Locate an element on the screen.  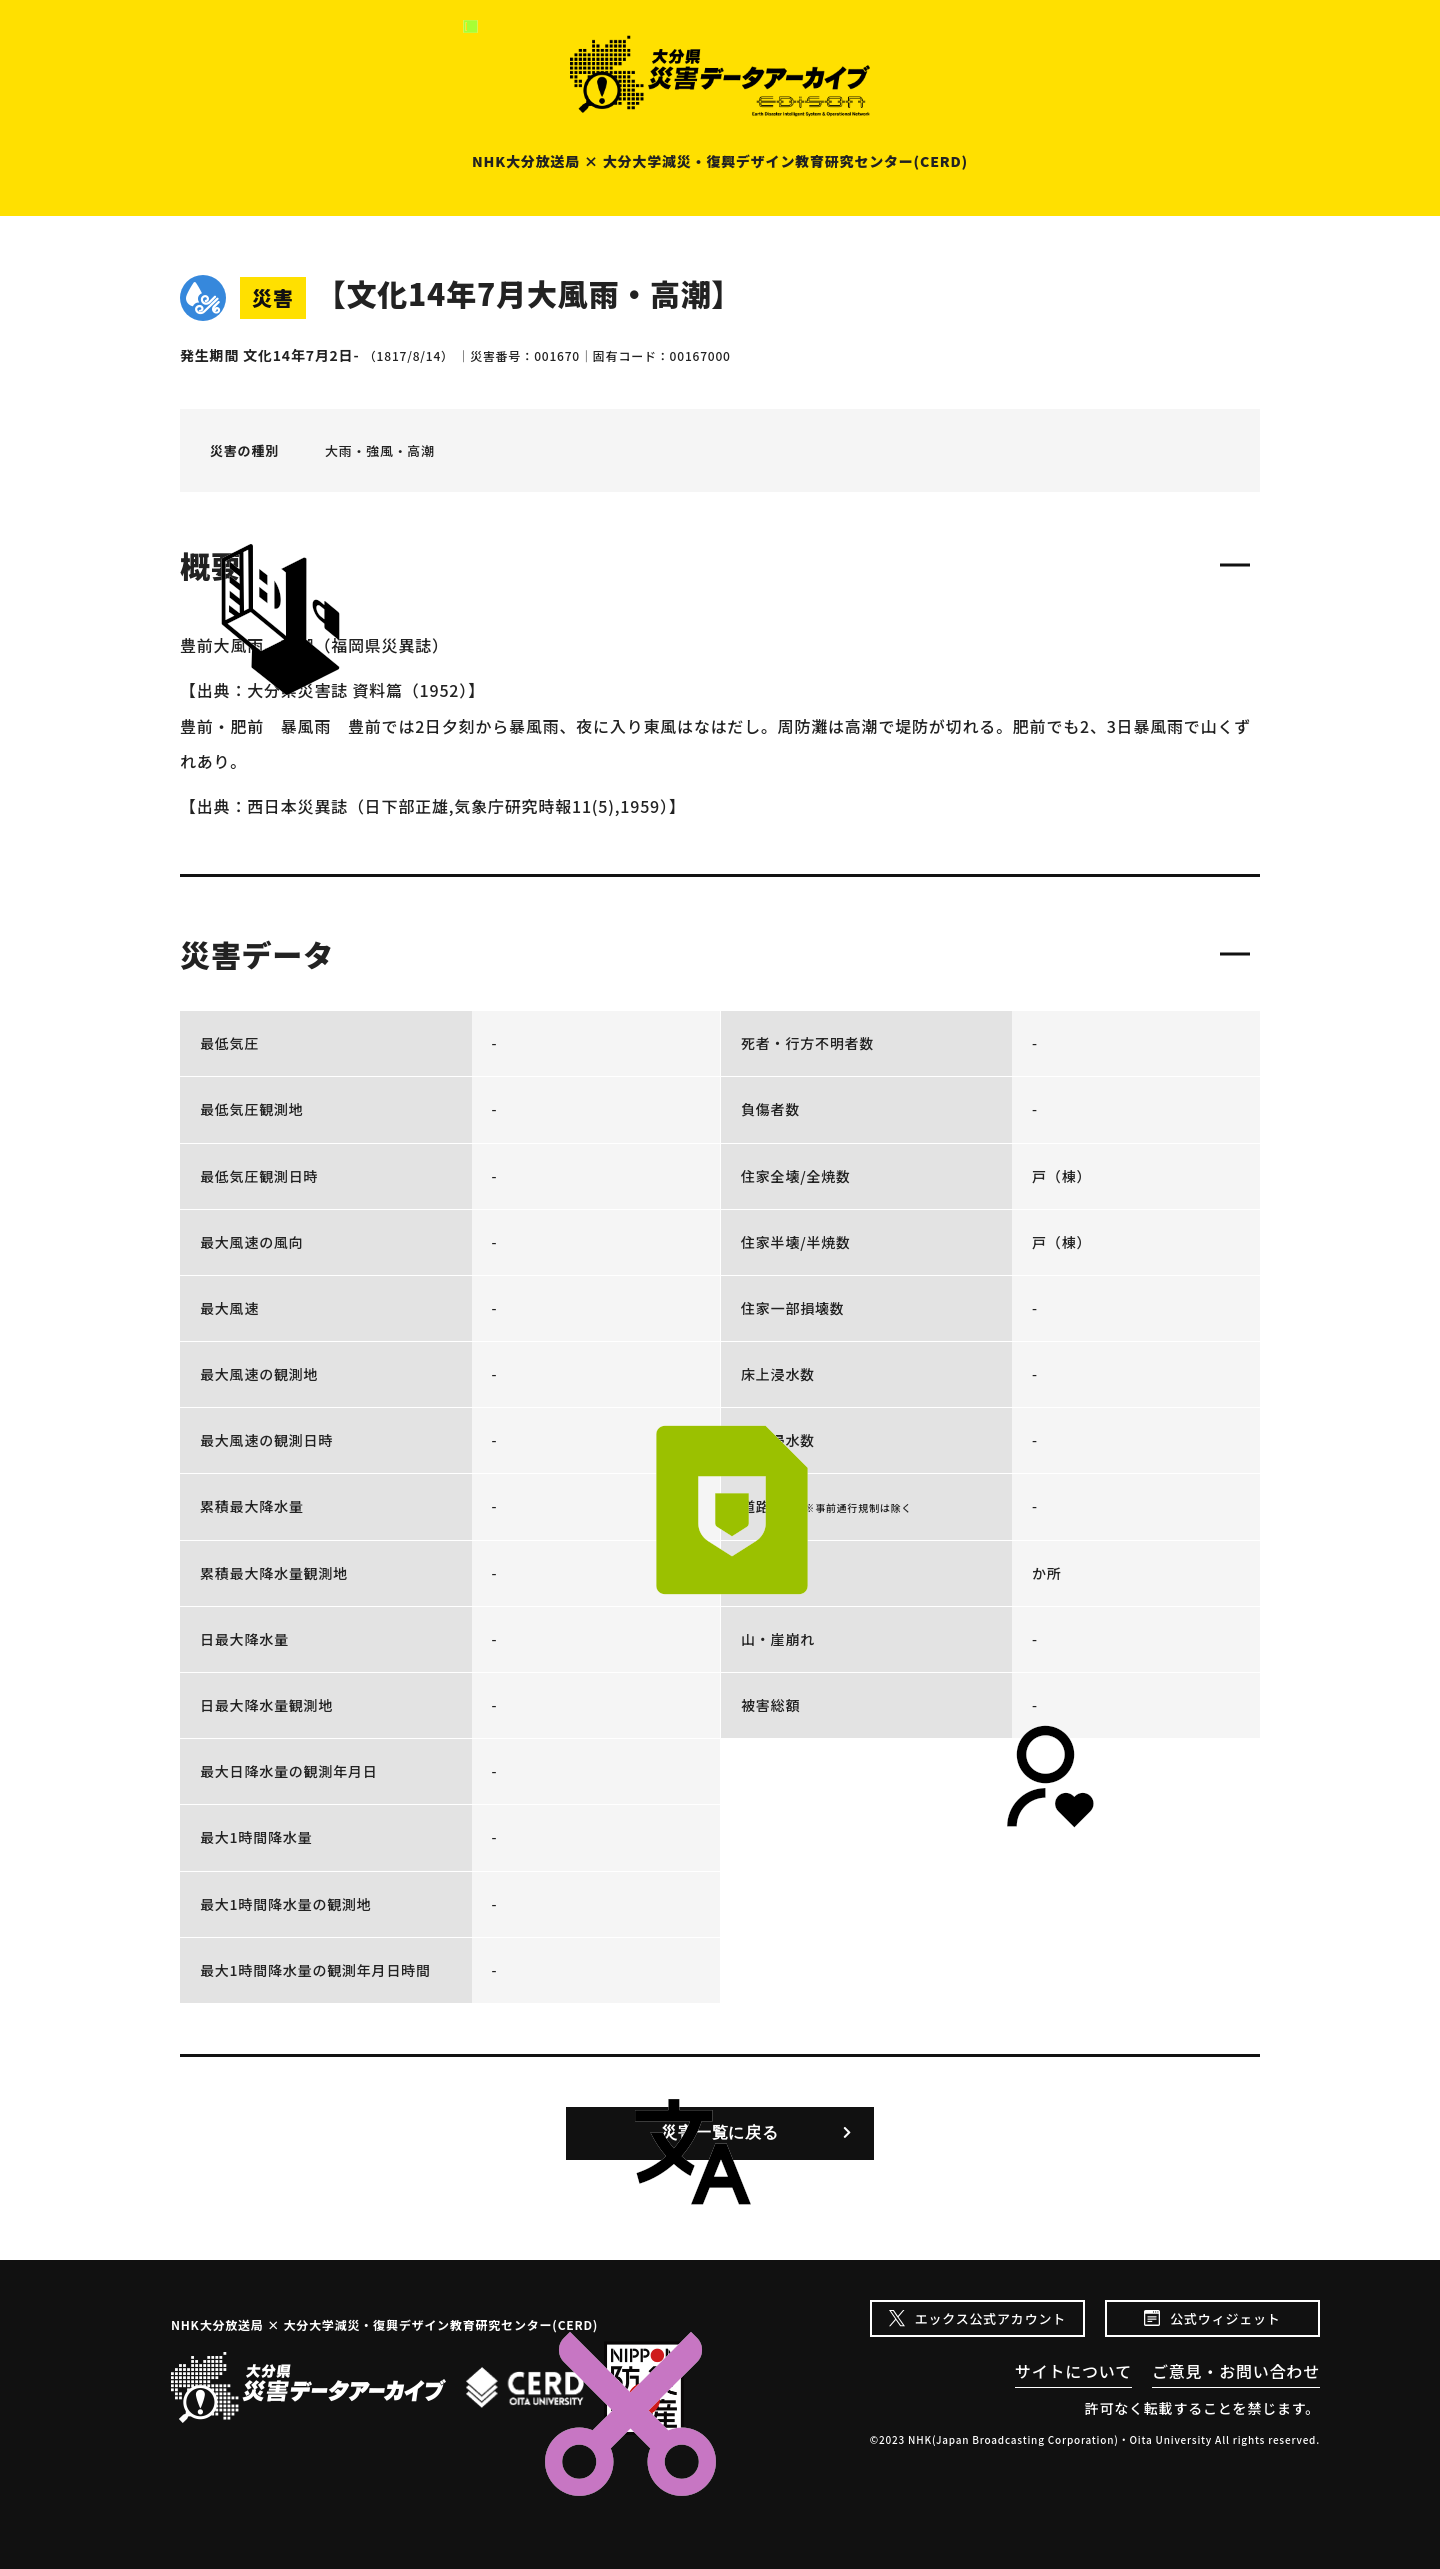
translate text to another language is located at coordinates (690, 2154).